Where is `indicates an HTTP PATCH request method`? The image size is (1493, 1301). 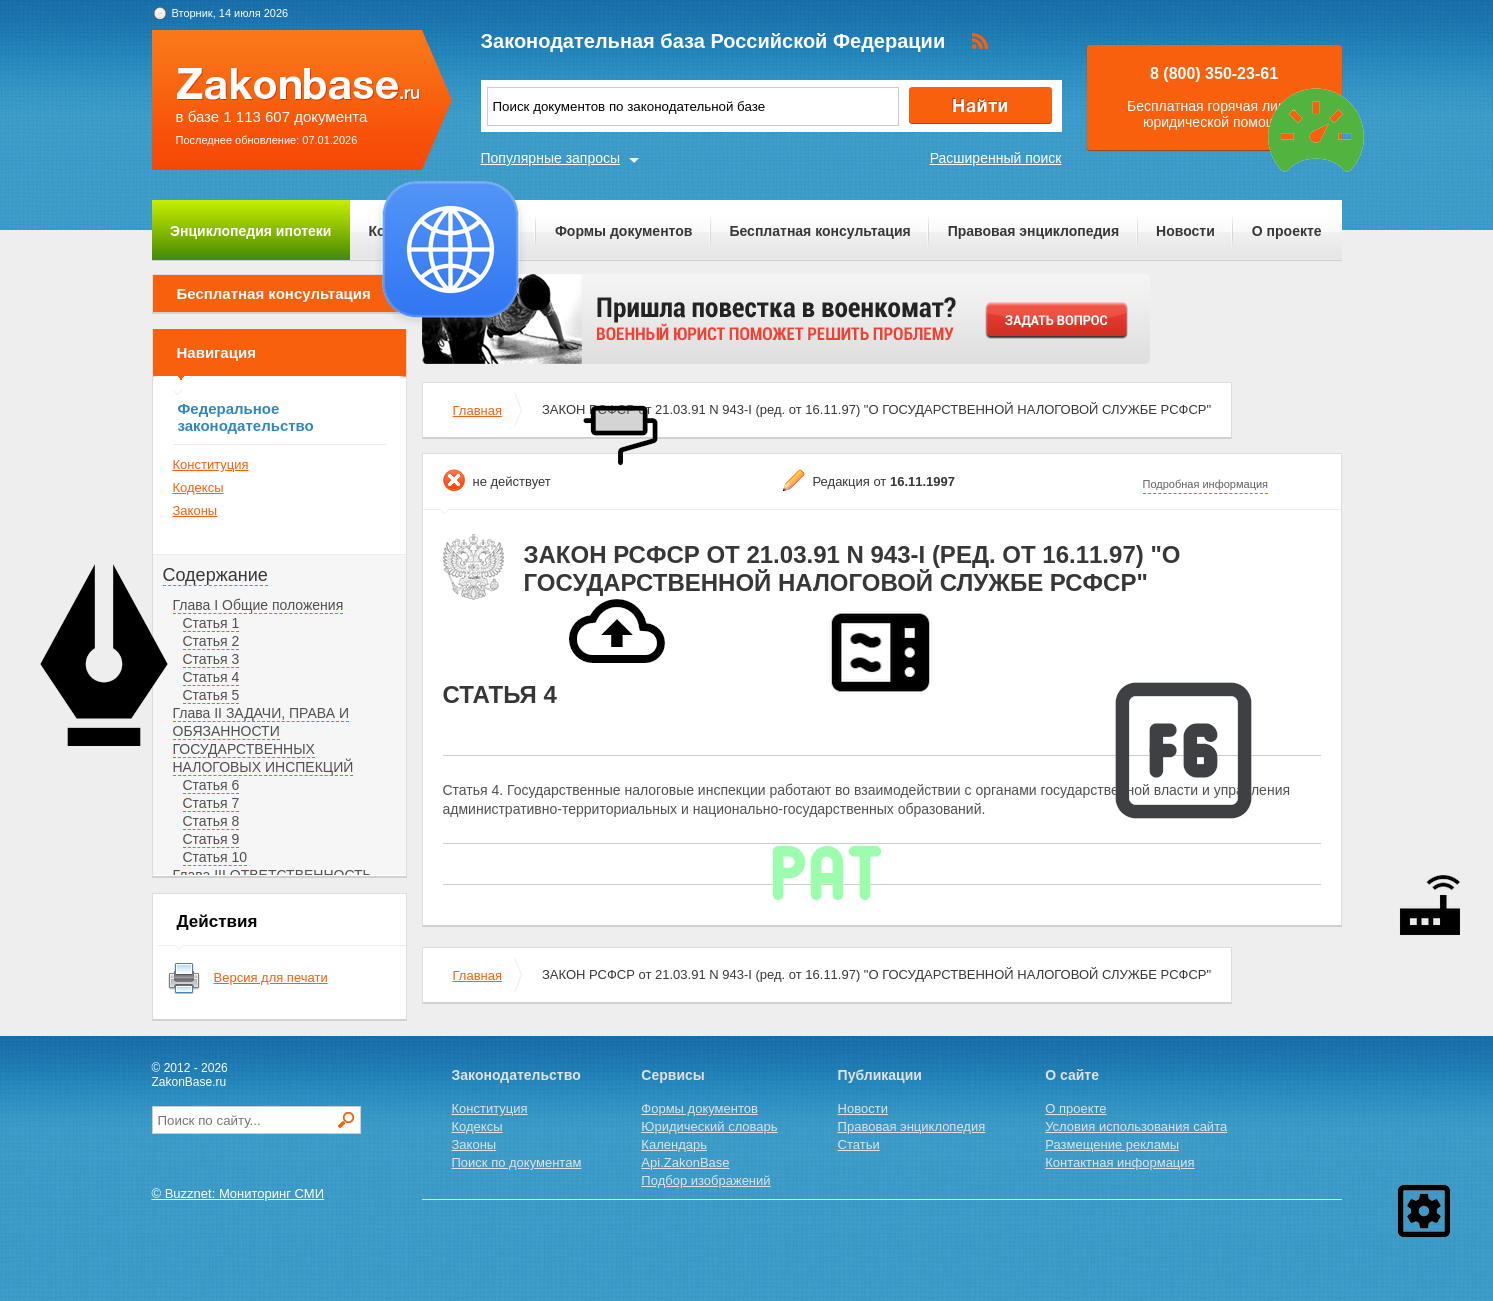
indicates an HTTP PATCH request method is located at coordinates (827, 873).